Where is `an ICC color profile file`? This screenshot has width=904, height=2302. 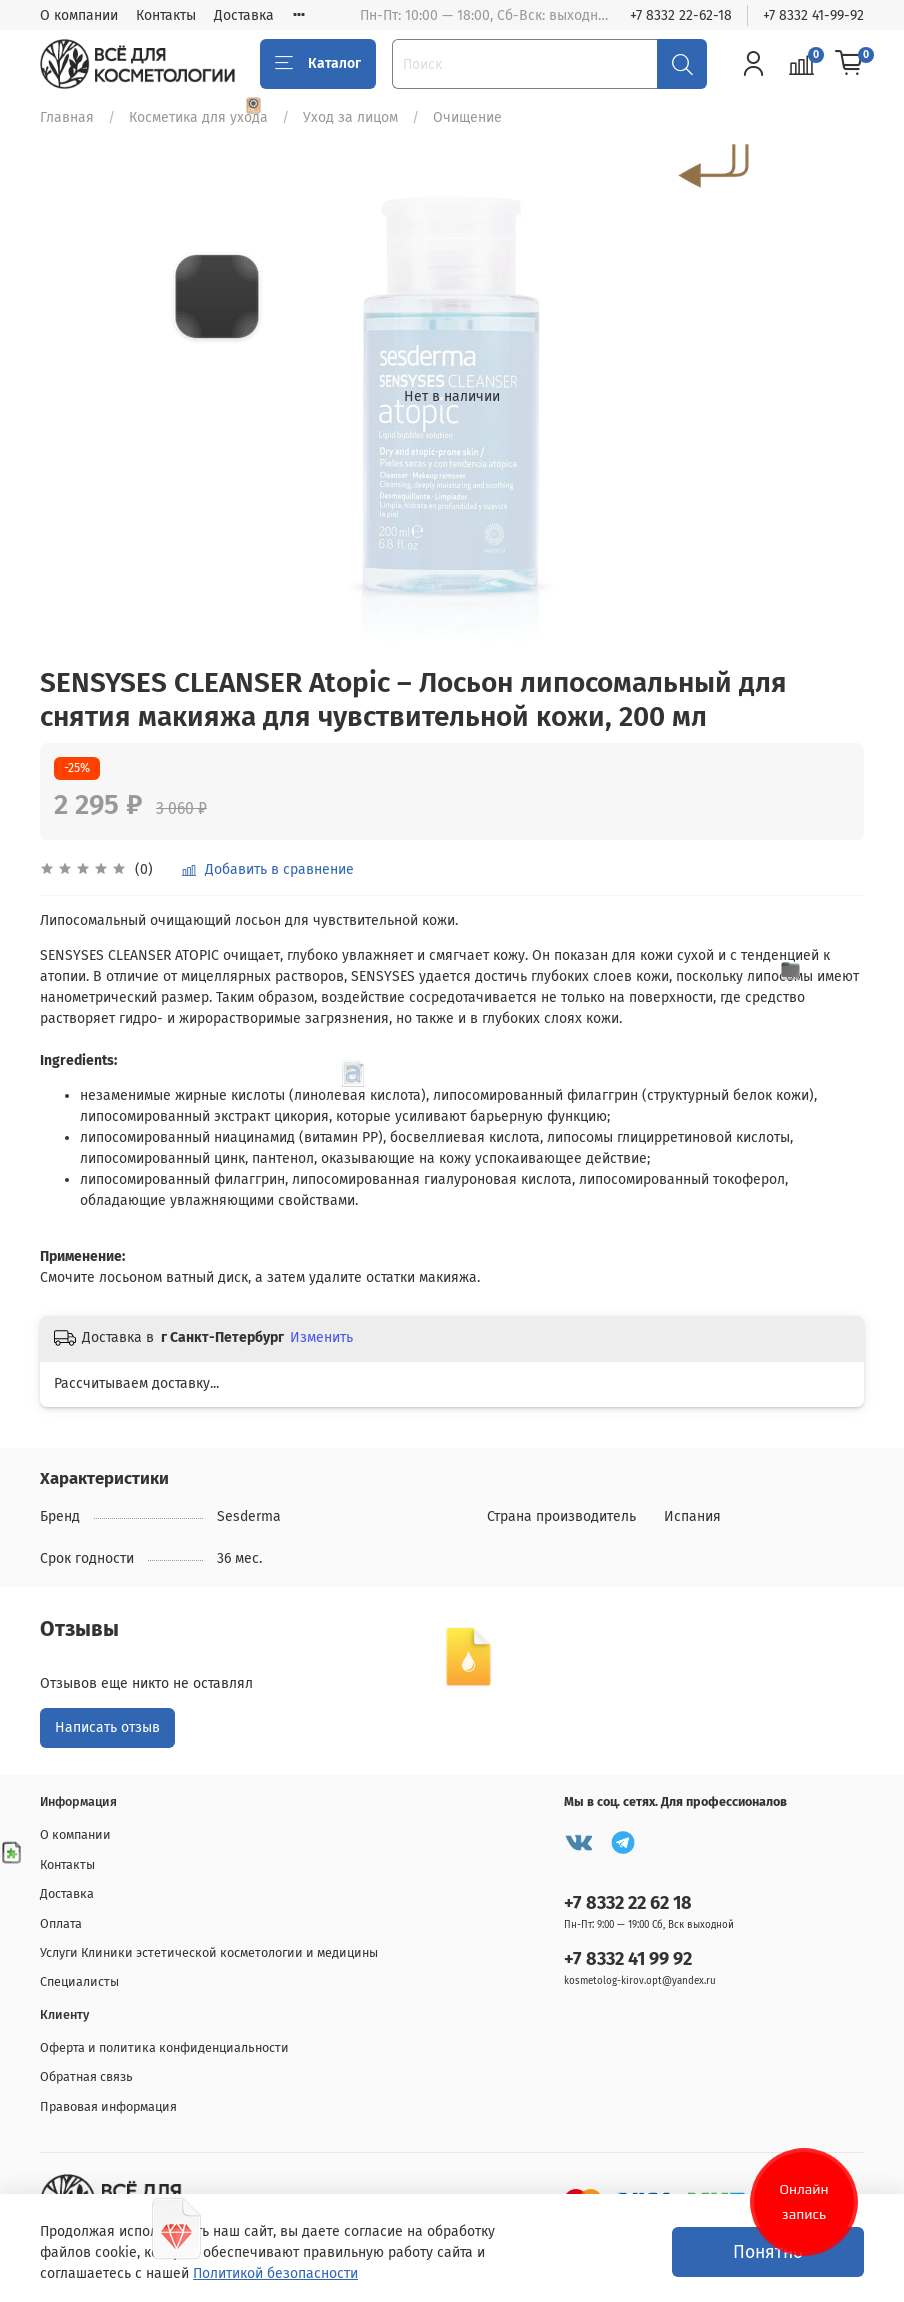
an ICC color profile file is located at coordinates (468, 1656).